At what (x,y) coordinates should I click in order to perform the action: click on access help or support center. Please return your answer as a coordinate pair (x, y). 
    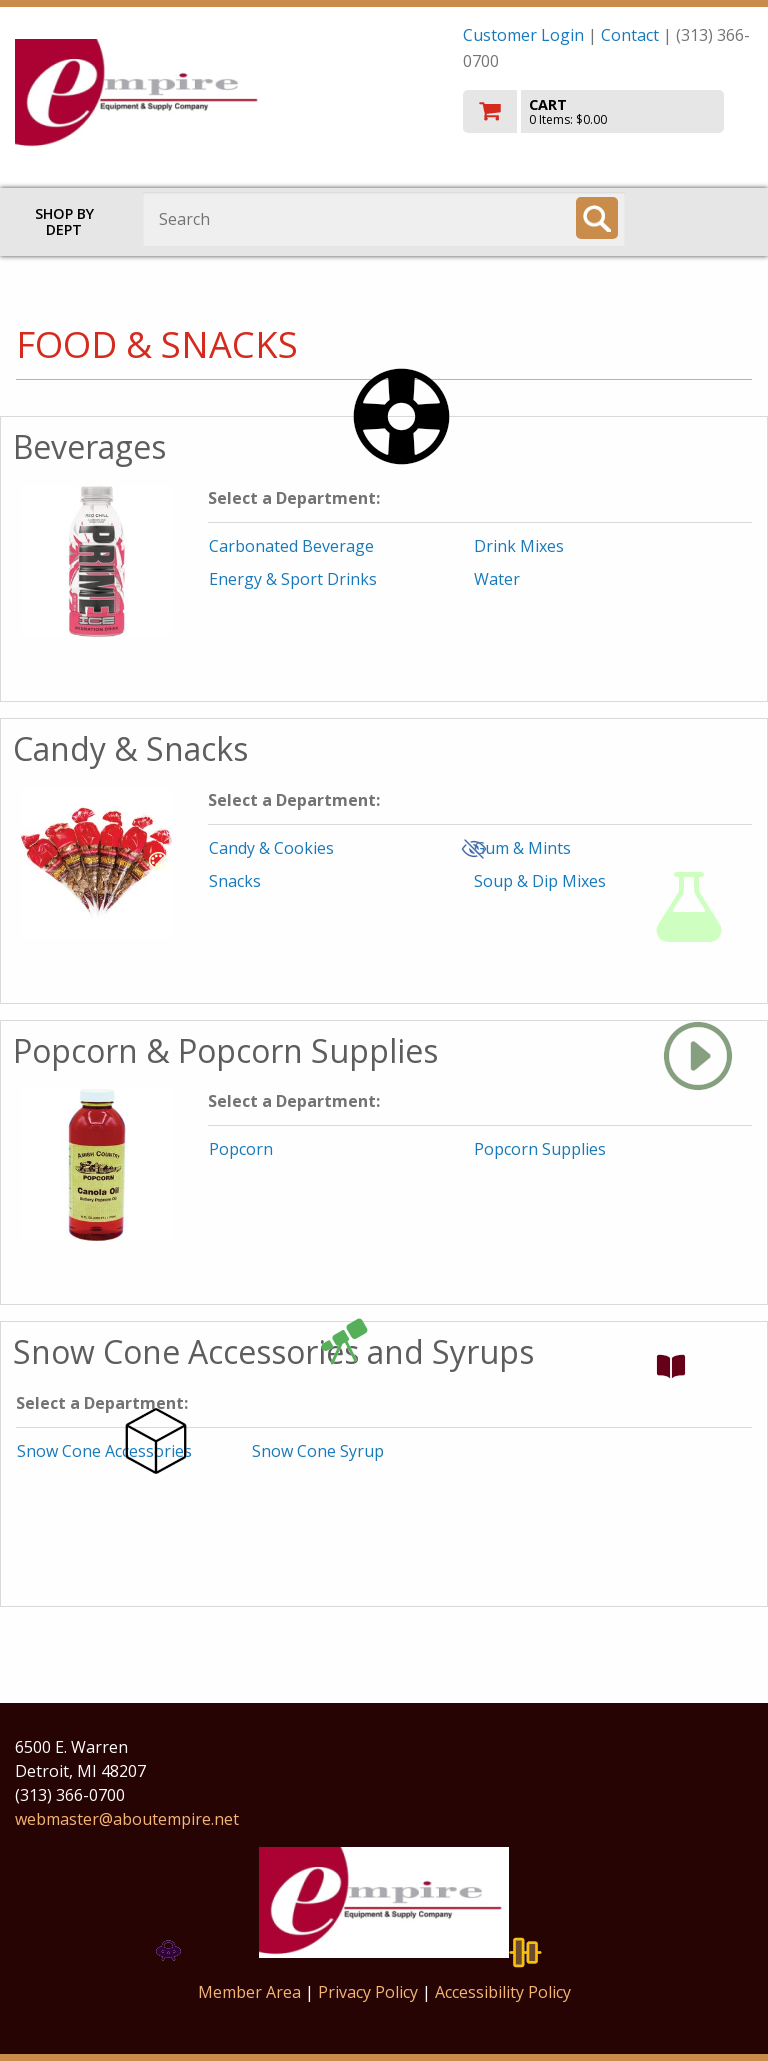
    Looking at the image, I should click on (401, 416).